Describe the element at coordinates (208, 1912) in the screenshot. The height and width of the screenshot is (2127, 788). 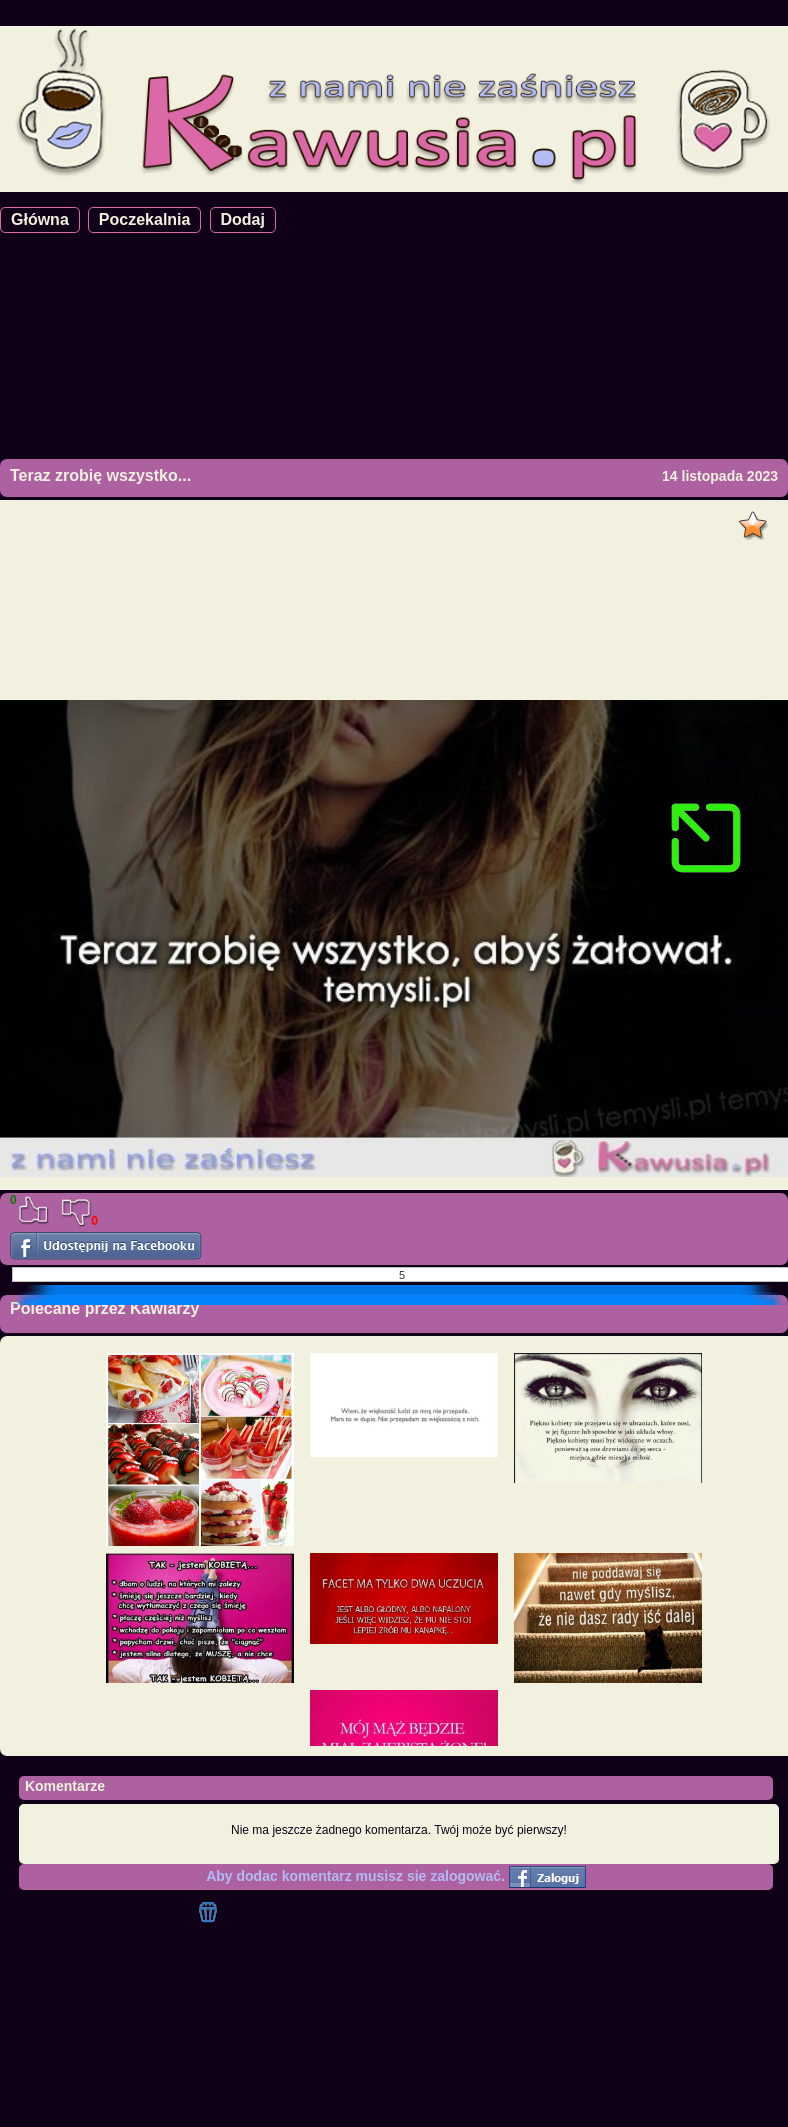
I see `access movies or entertainment content` at that location.